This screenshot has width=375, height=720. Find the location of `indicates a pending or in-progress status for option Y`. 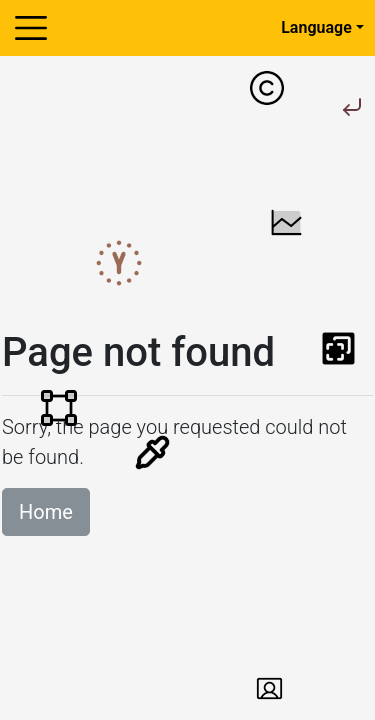

indicates a pending or in-progress status for option Y is located at coordinates (119, 263).